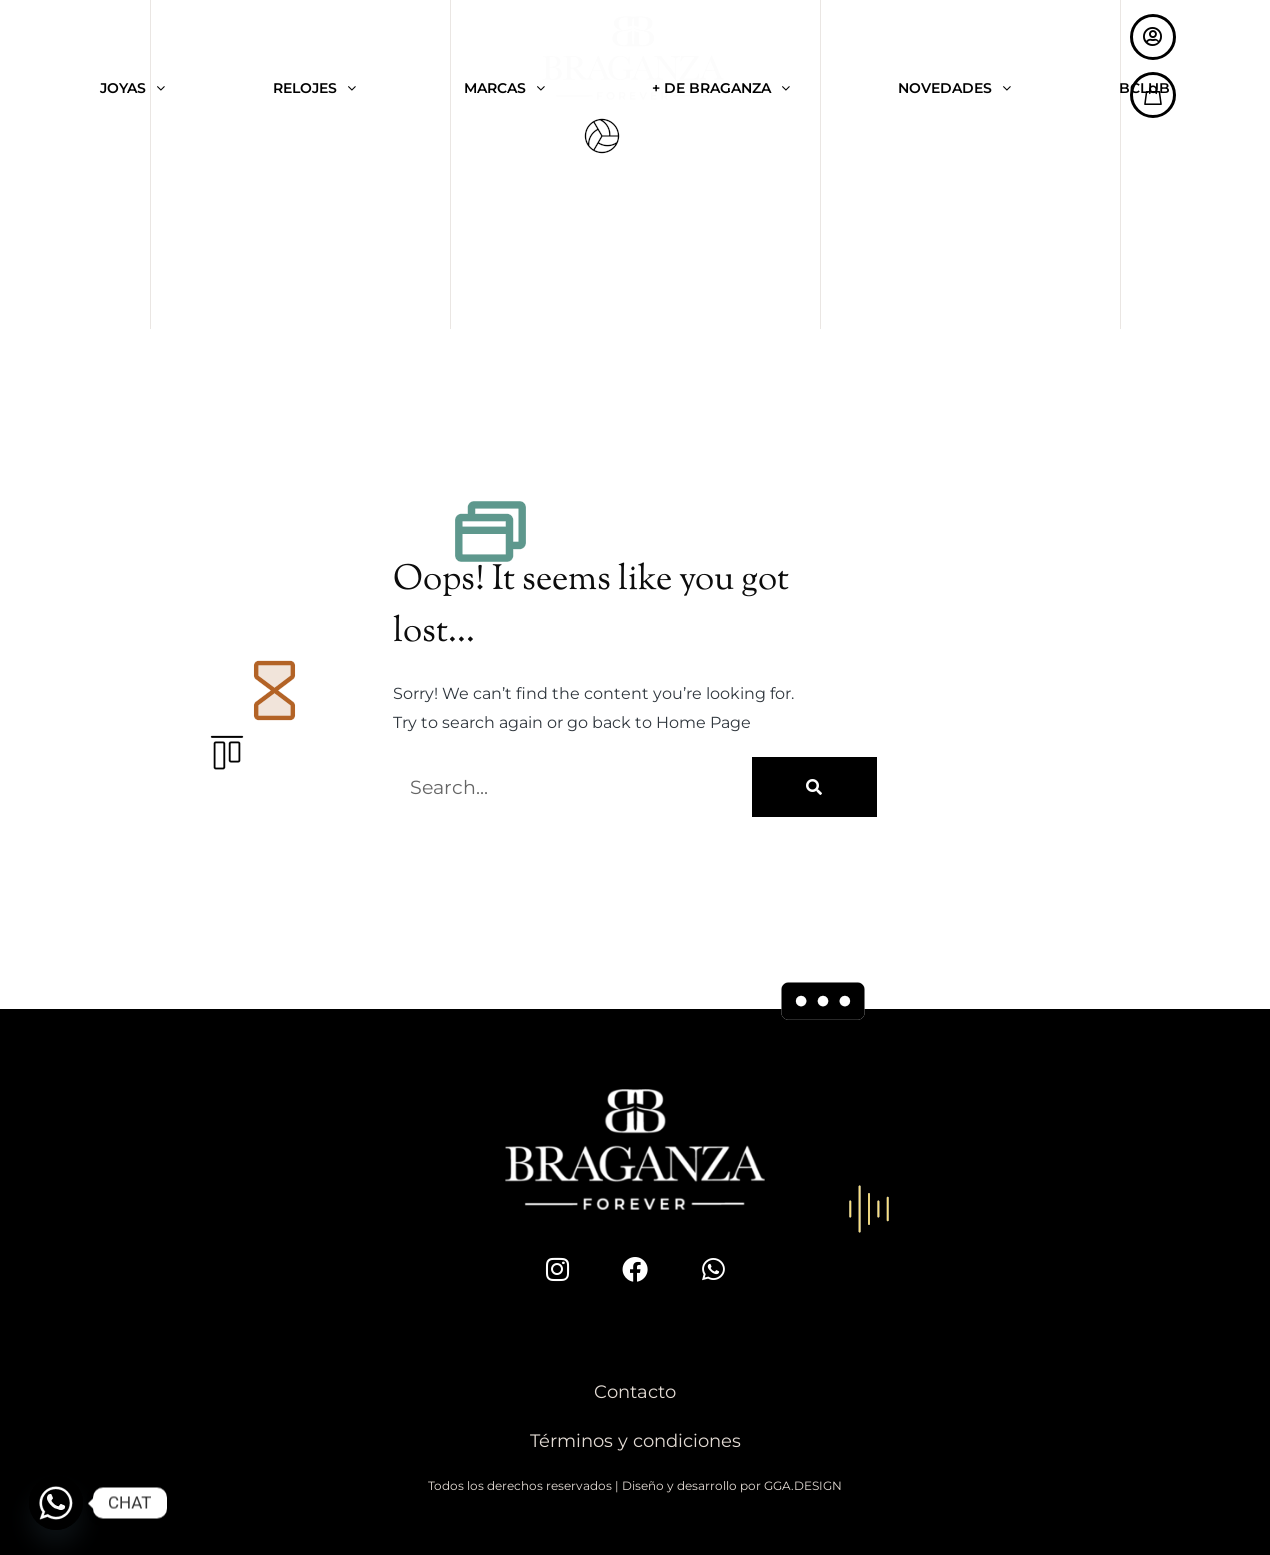  What do you see at coordinates (823, 999) in the screenshot?
I see `access more options or actions` at bounding box center [823, 999].